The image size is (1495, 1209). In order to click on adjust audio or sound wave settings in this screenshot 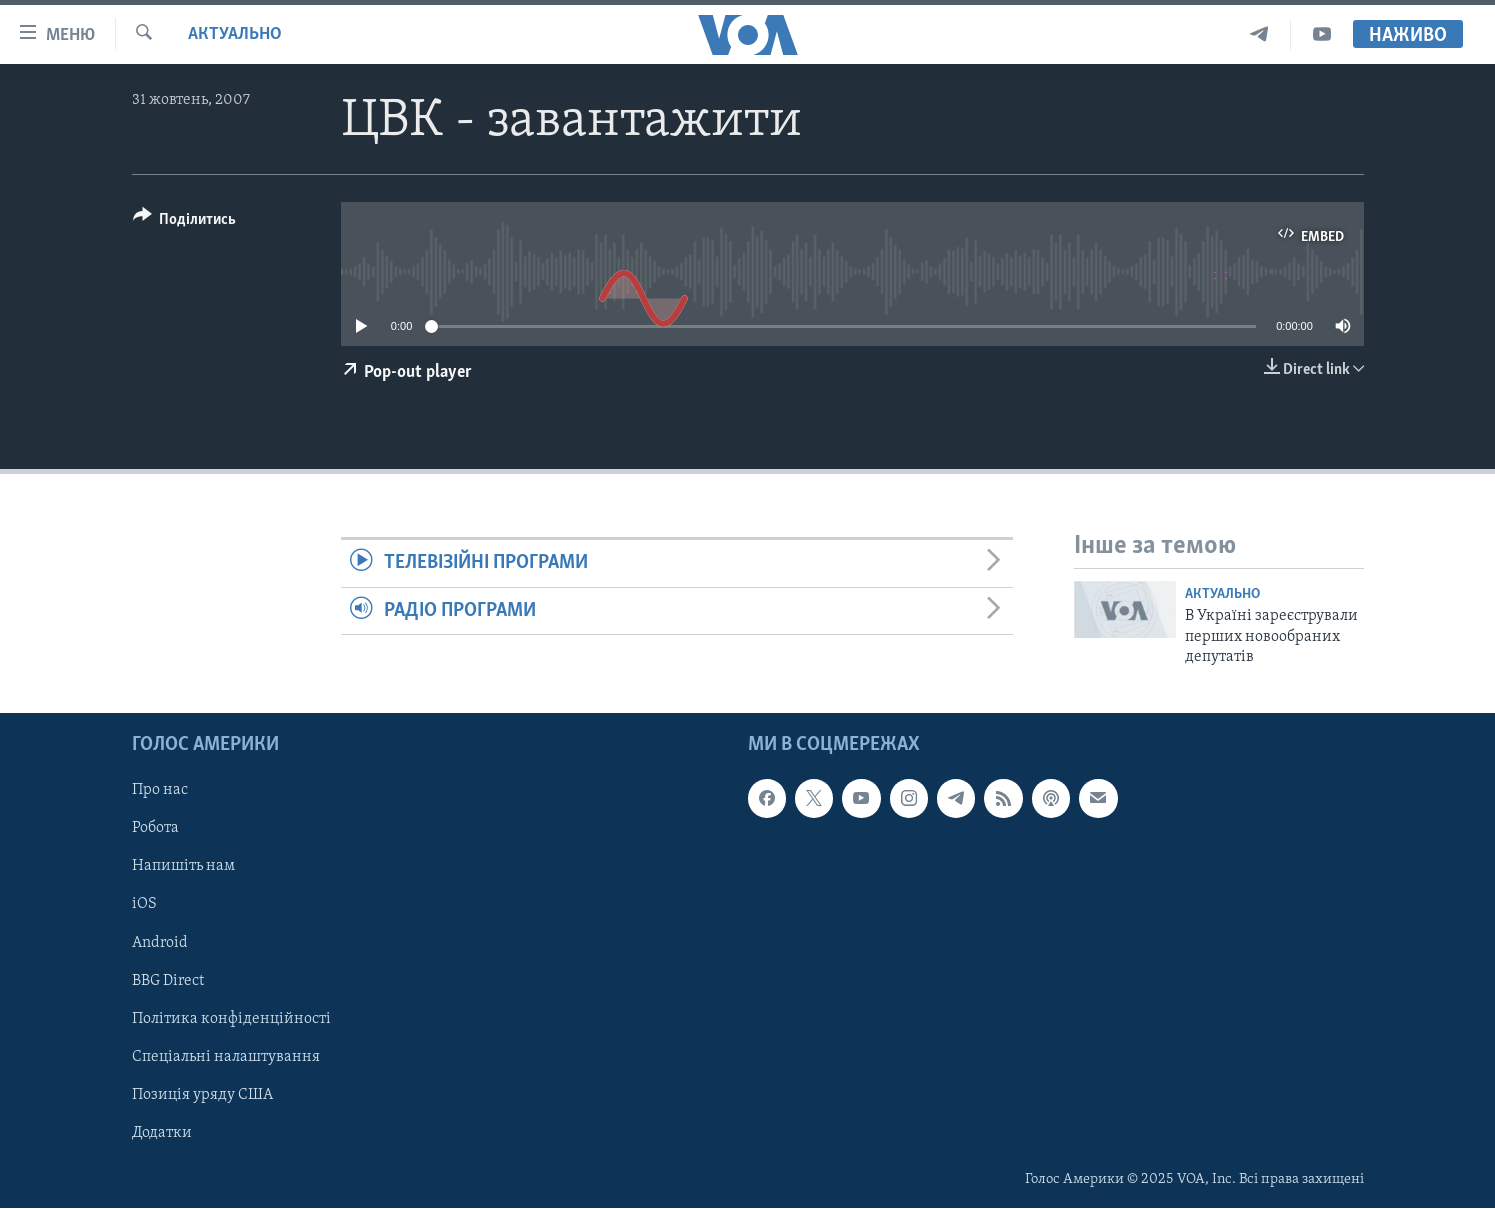, I will do `click(643, 298)`.